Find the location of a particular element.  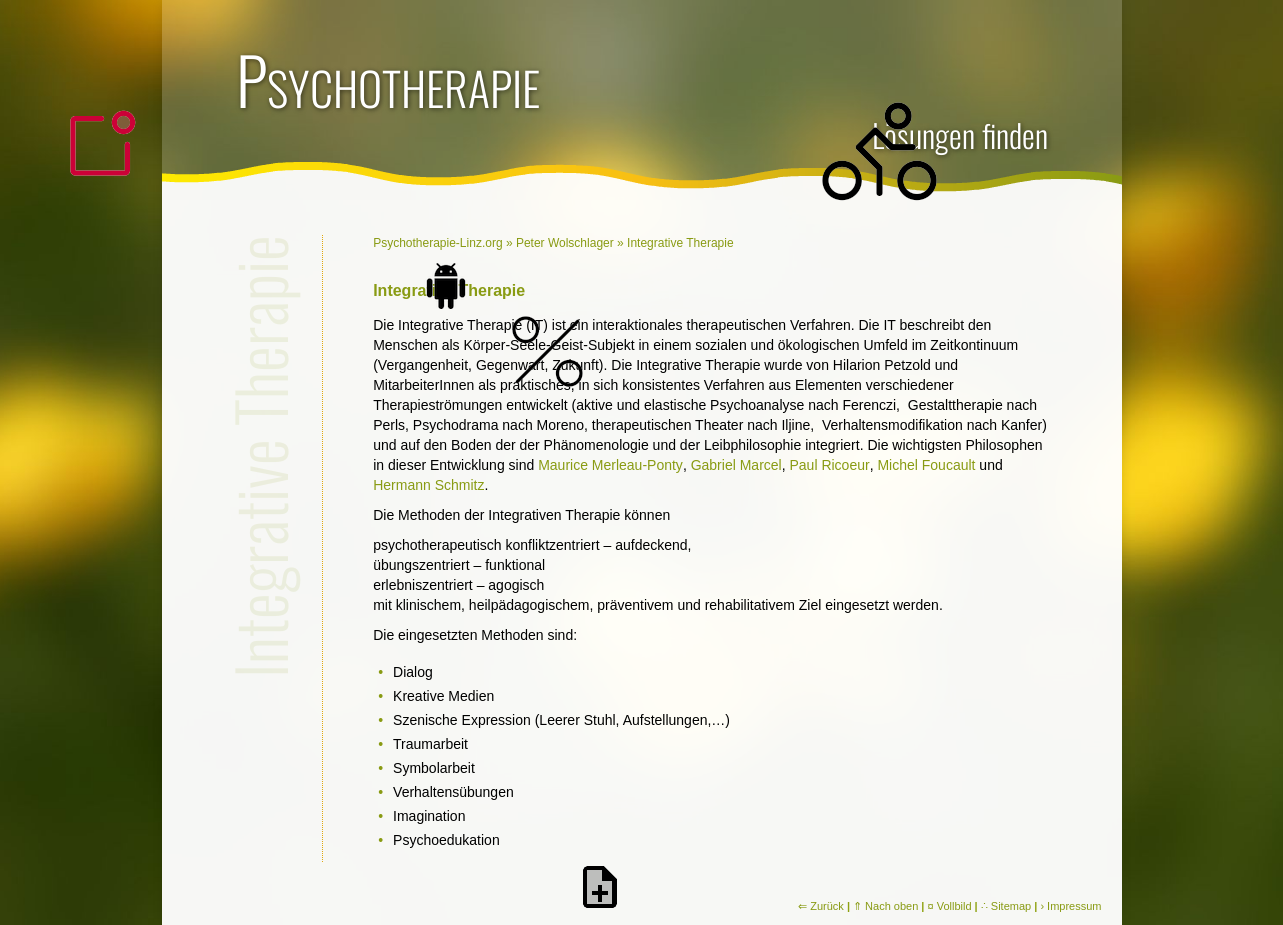

select cycling as transportation mode is located at coordinates (879, 155).